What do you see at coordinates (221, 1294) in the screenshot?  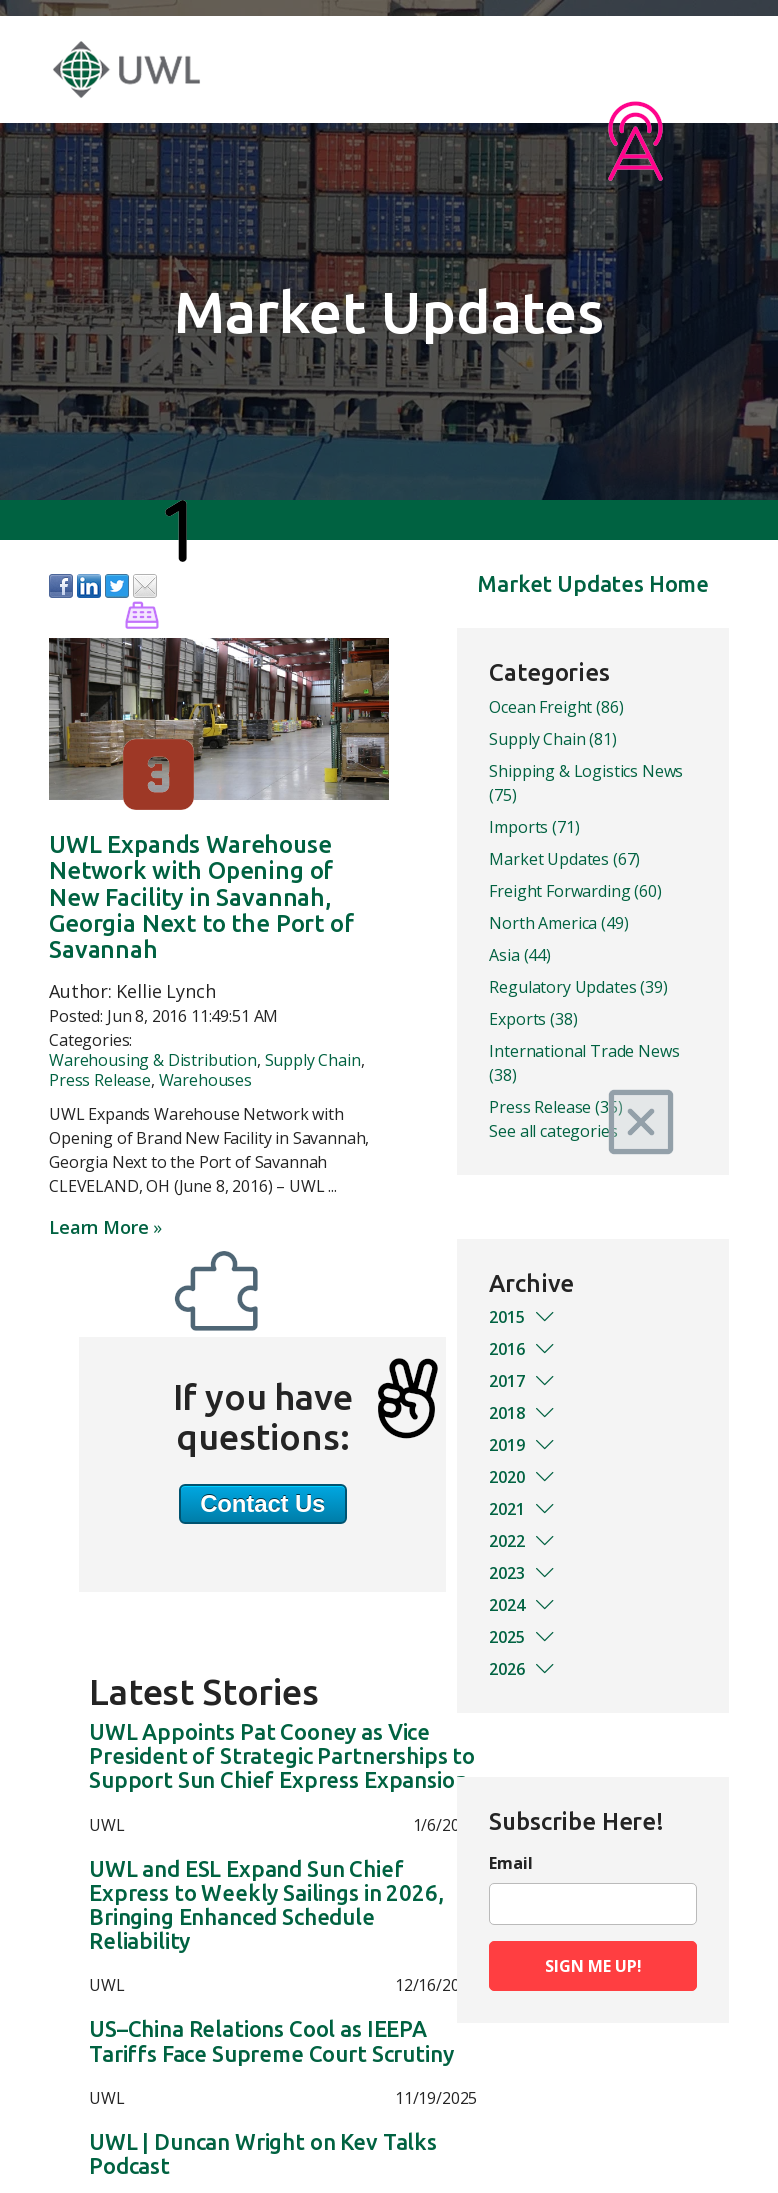 I see `access plugins or extensions` at bounding box center [221, 1294].